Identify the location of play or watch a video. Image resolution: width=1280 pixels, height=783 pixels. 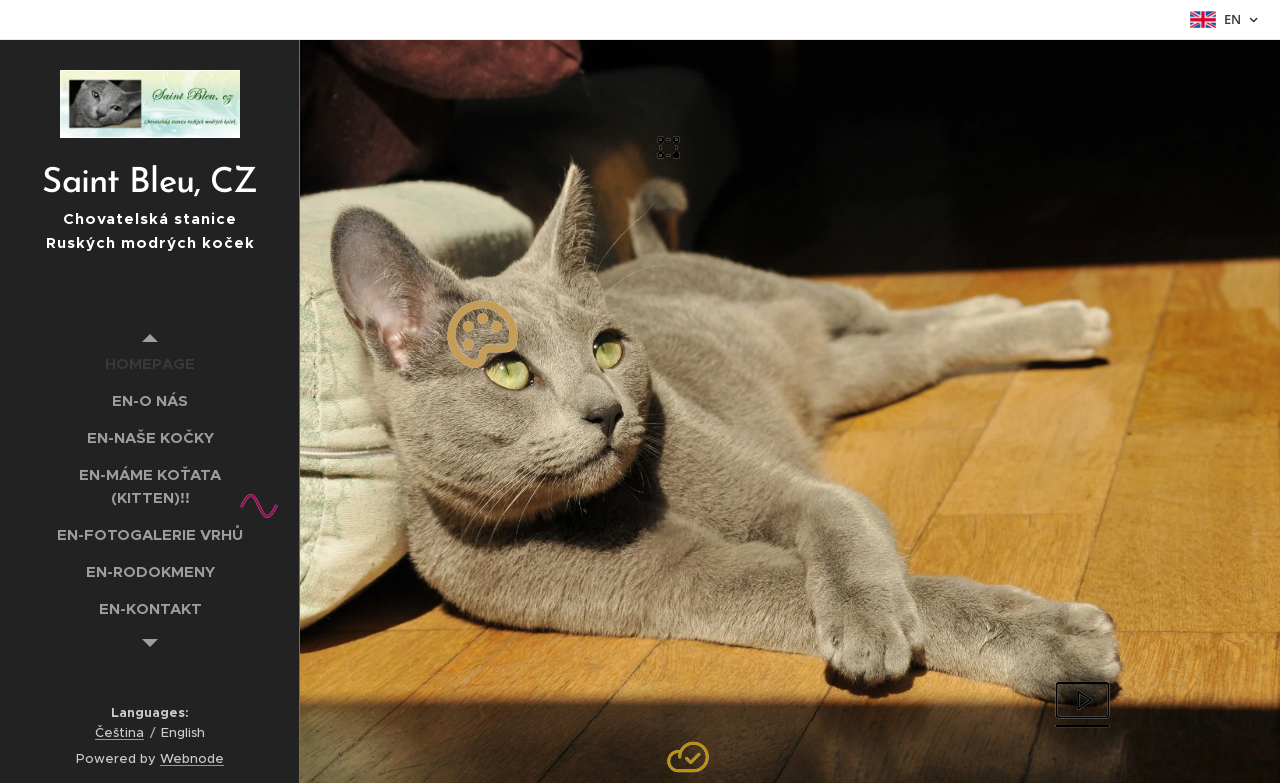
(1082, 704).